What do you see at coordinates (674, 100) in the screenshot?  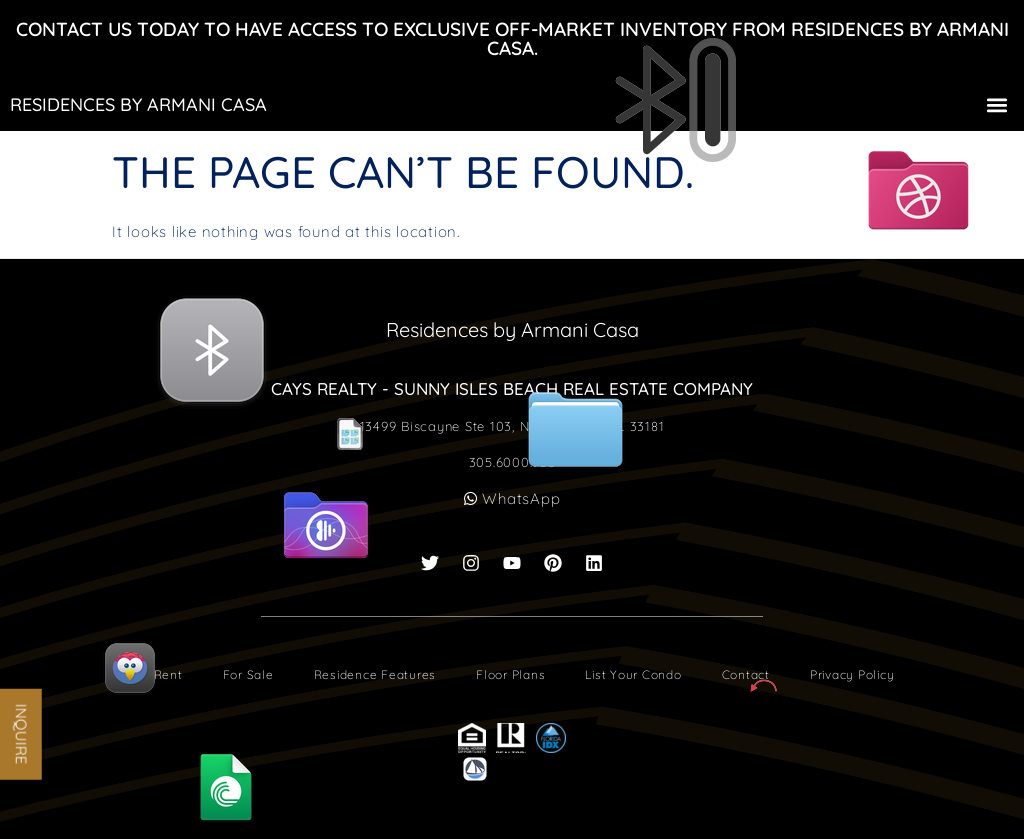 I see `view bluetooth device battery status` at bounding box center [674, 100].